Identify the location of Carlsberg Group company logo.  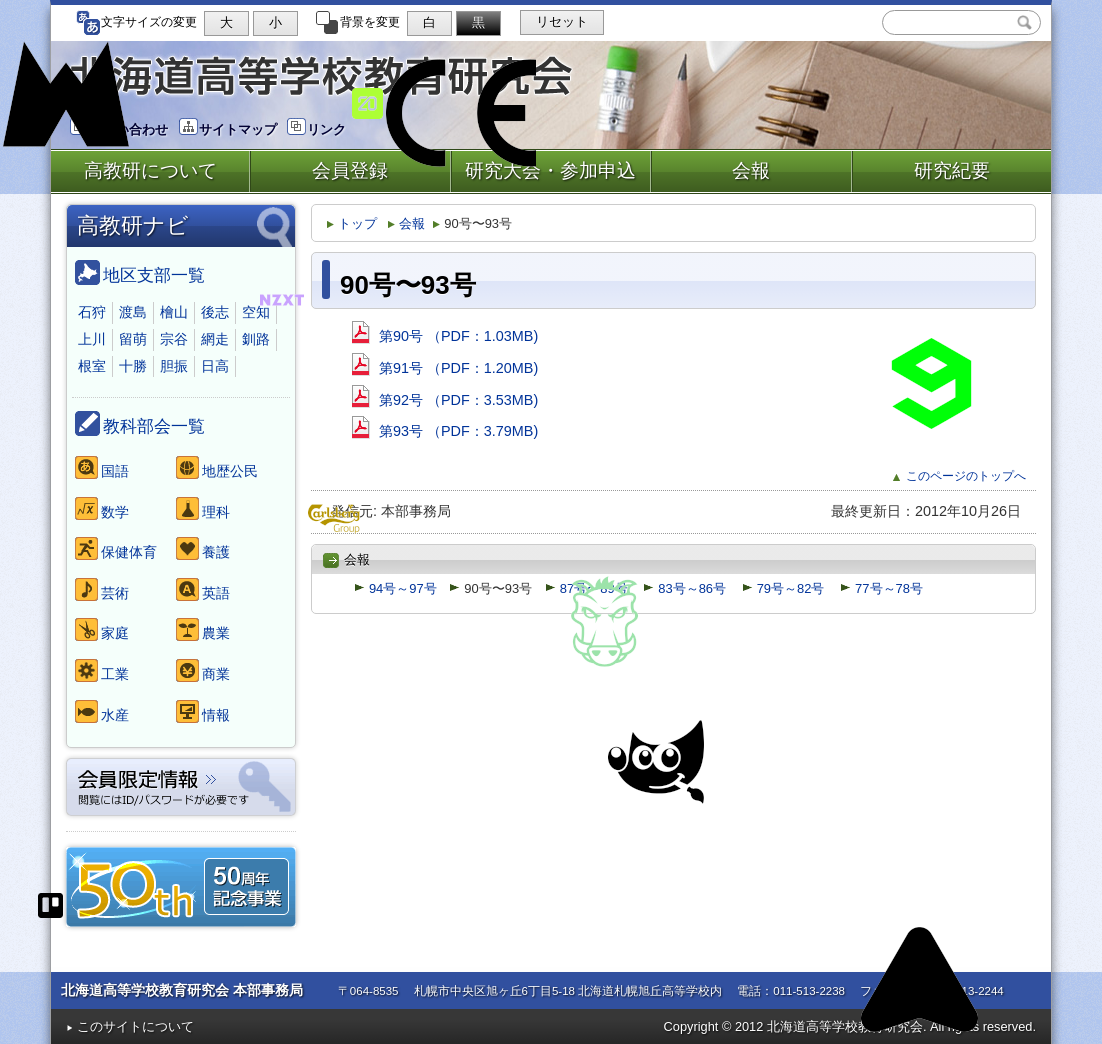
(334, 519).